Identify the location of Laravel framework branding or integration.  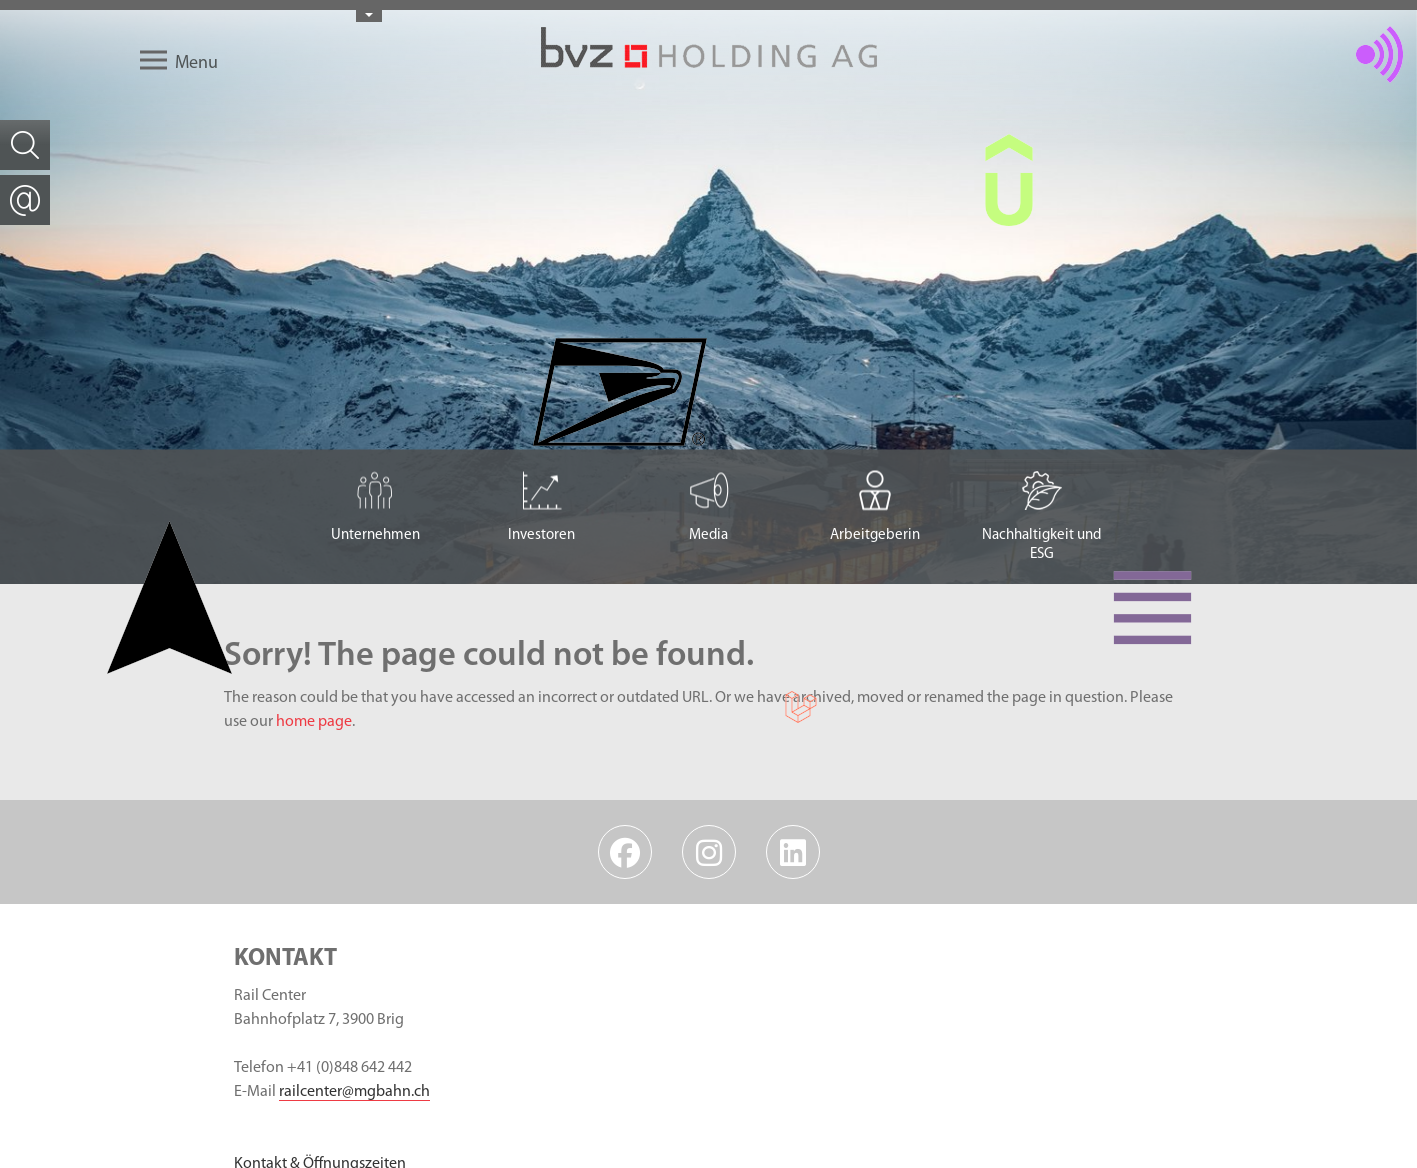
(801, 707).